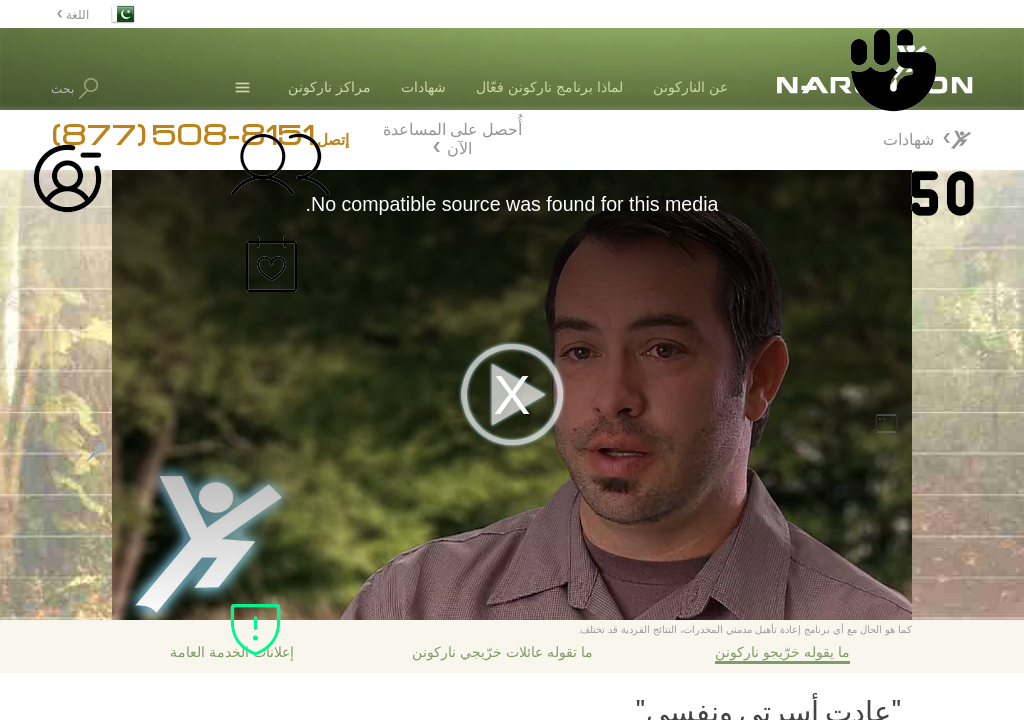 The width and height of the screenshot is (1024, 720). Describe the element at coordinates (271, 266) in the screenshot. I see `view favorite or loved events` at that location.